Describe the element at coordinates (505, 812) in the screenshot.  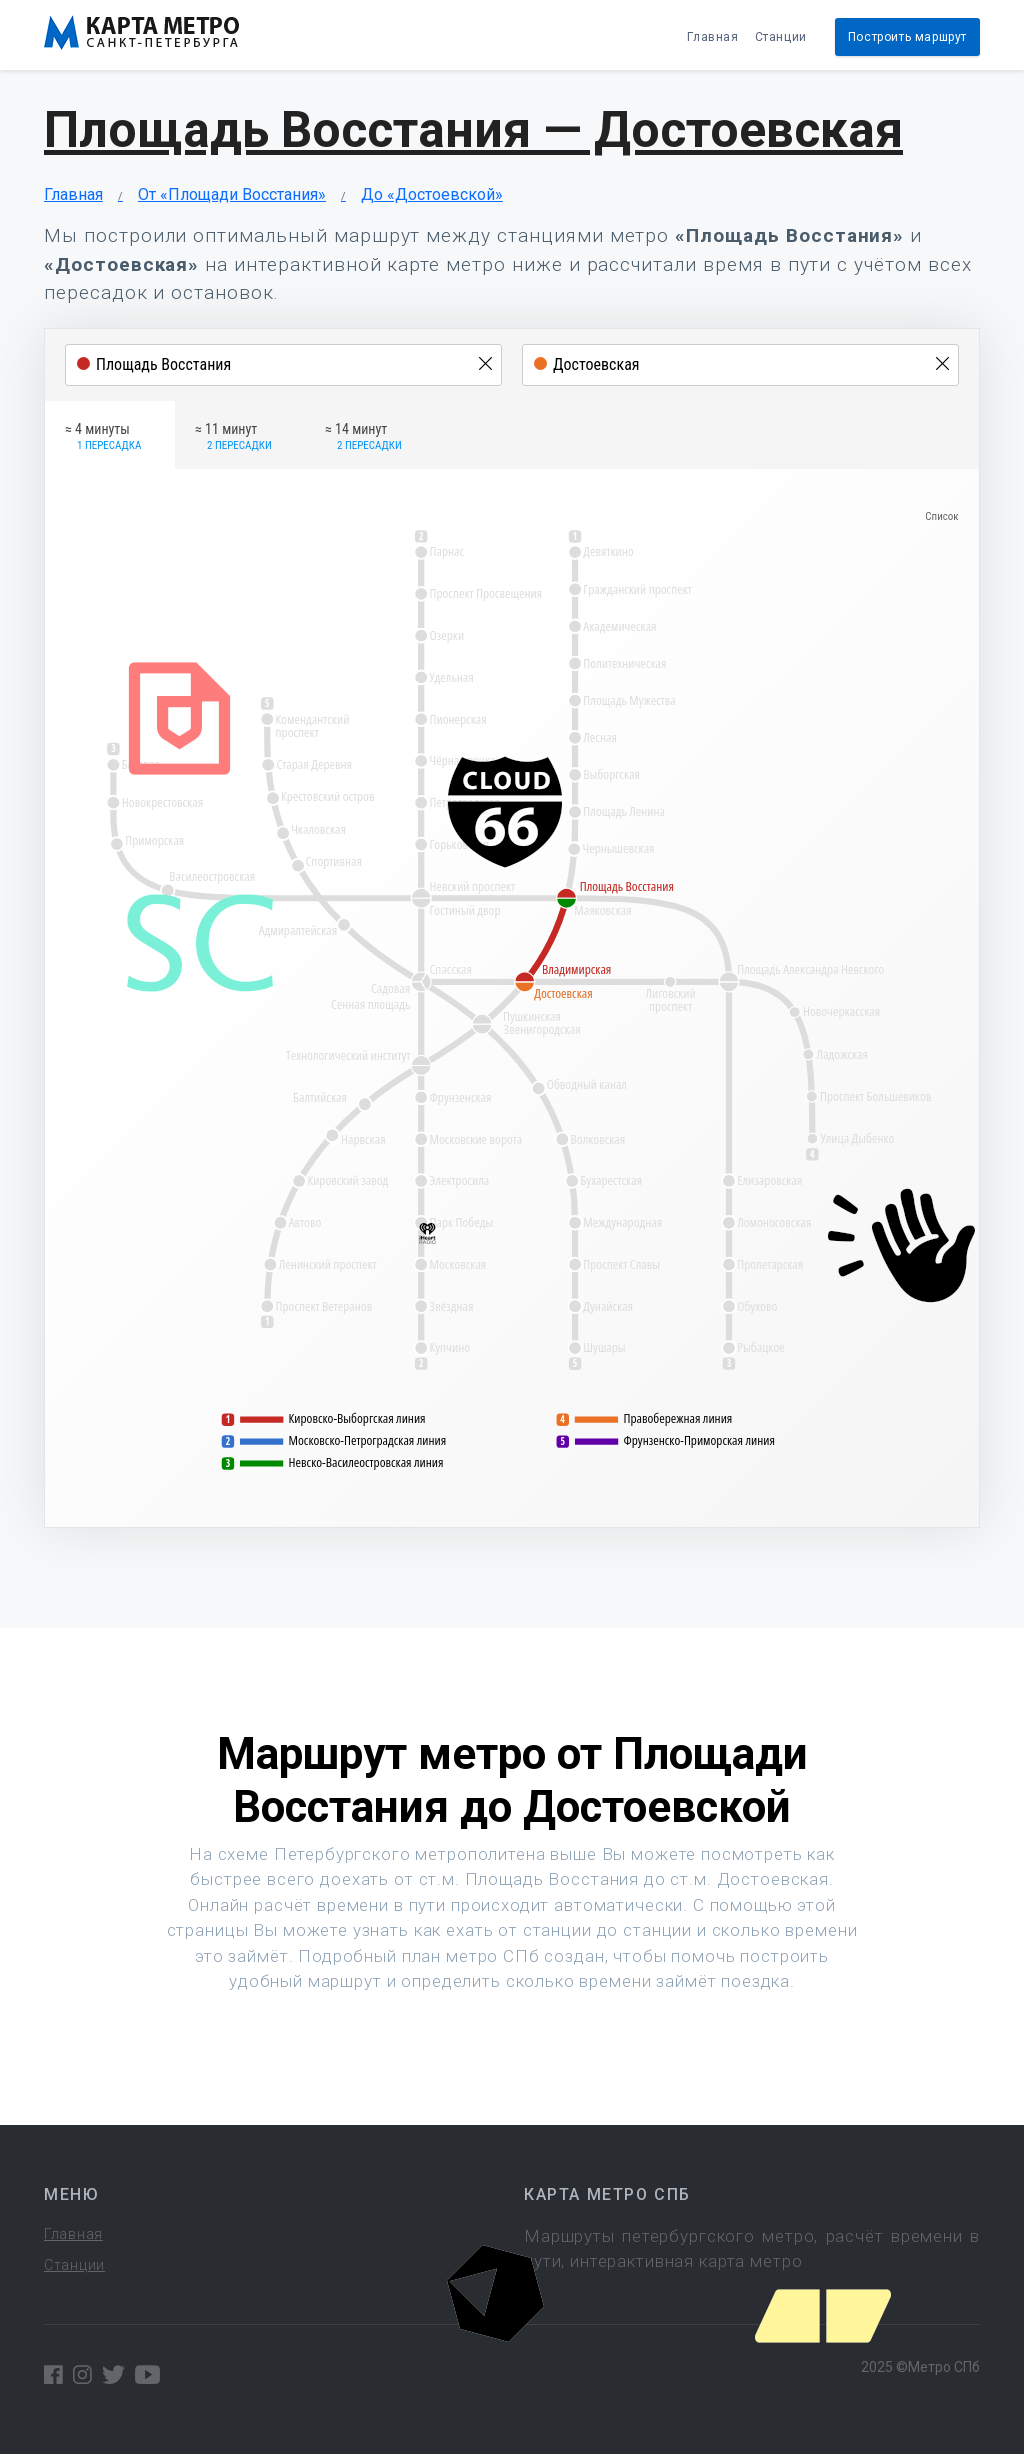
I see `cloud66 company logo` at that location.